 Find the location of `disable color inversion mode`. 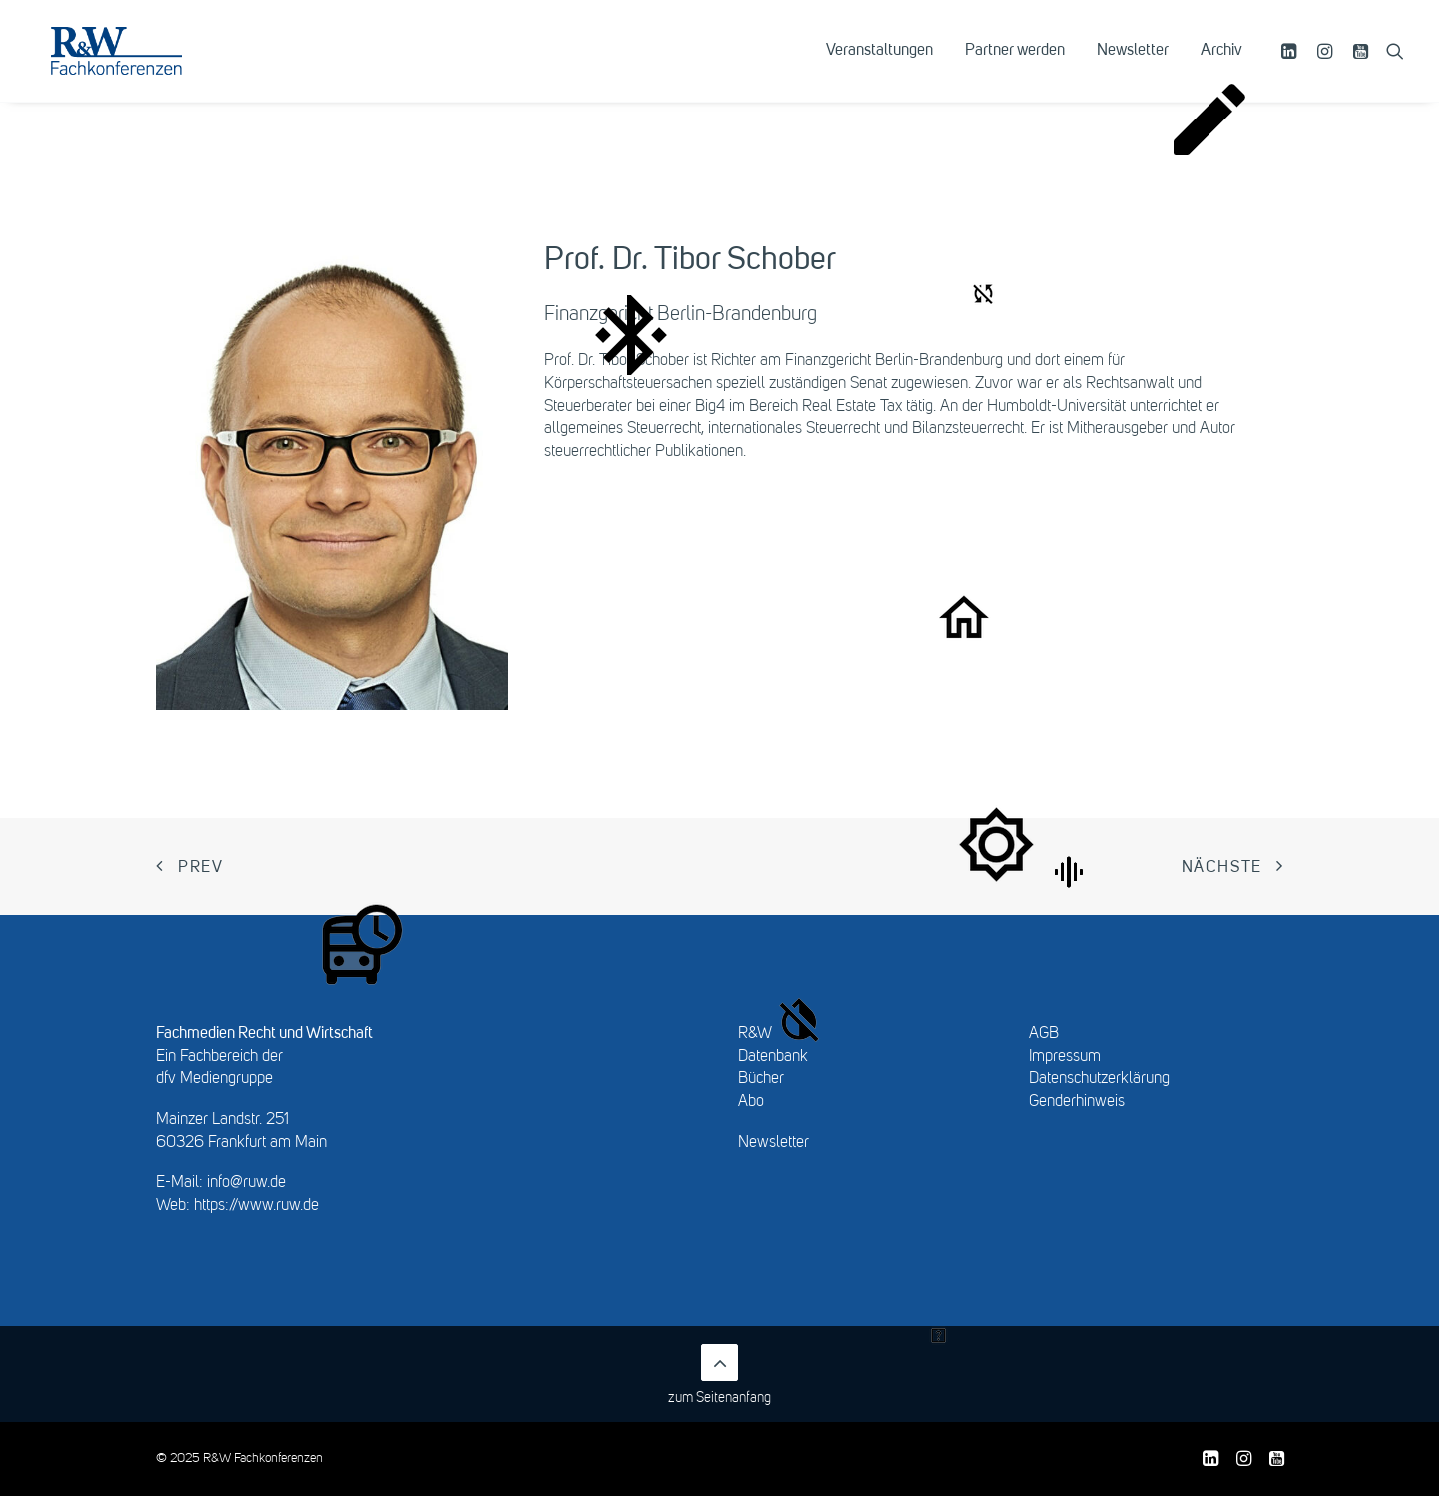

disable color inversion mode is located at coordinates (799, 1019).